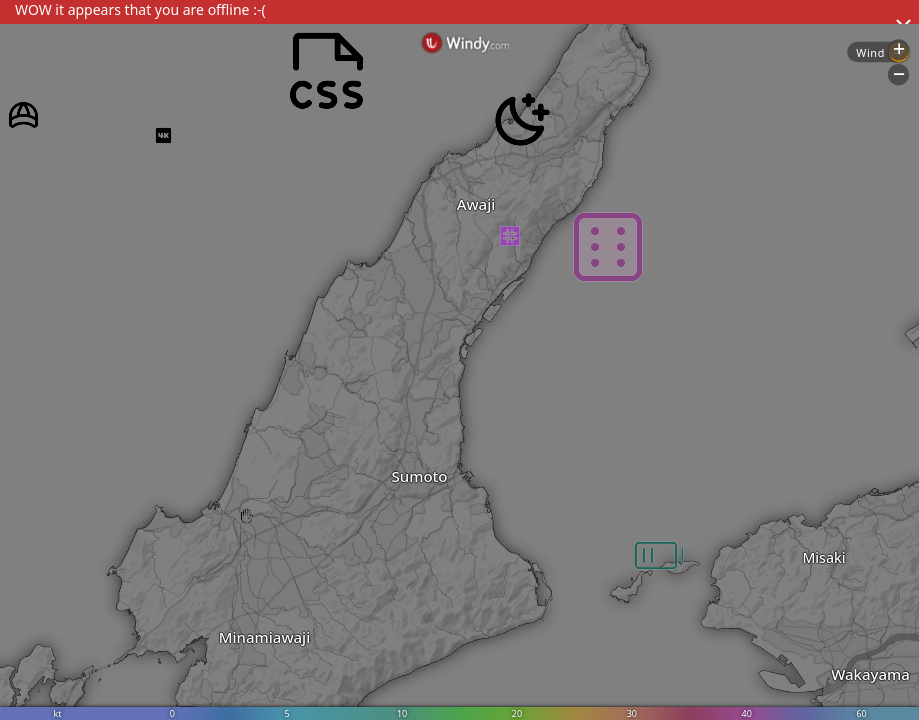 This screenshot has width=919, height=720. What do you see at coordinates (328, 74) in the screenshot?
I see `a CSS stylesheet file` at bounding box center [328, 74].